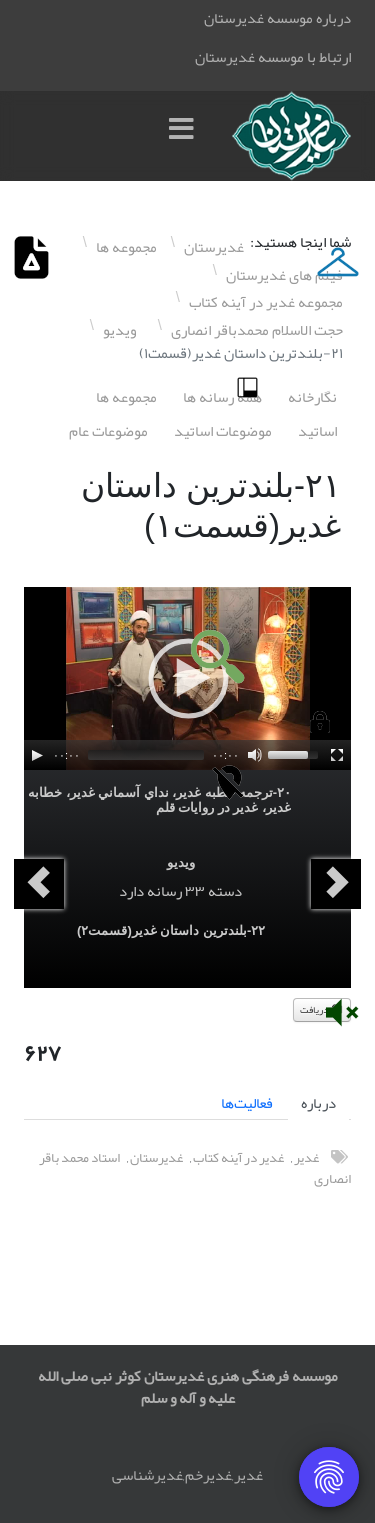  I want to click on mute audio or sound, so click(343, 1012).